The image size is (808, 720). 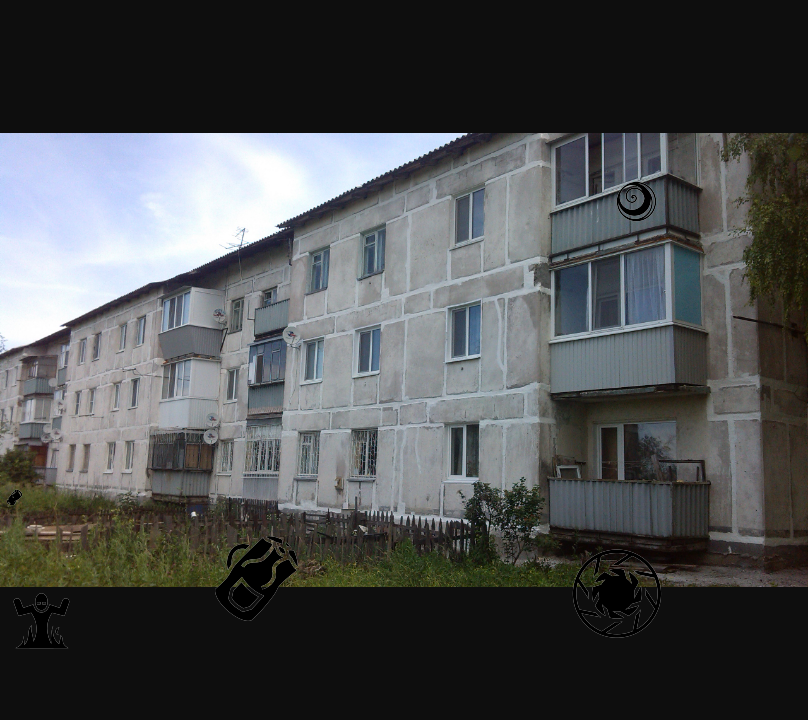 I want to click on summon or activate ifrit character, so click(x=42, y=621).